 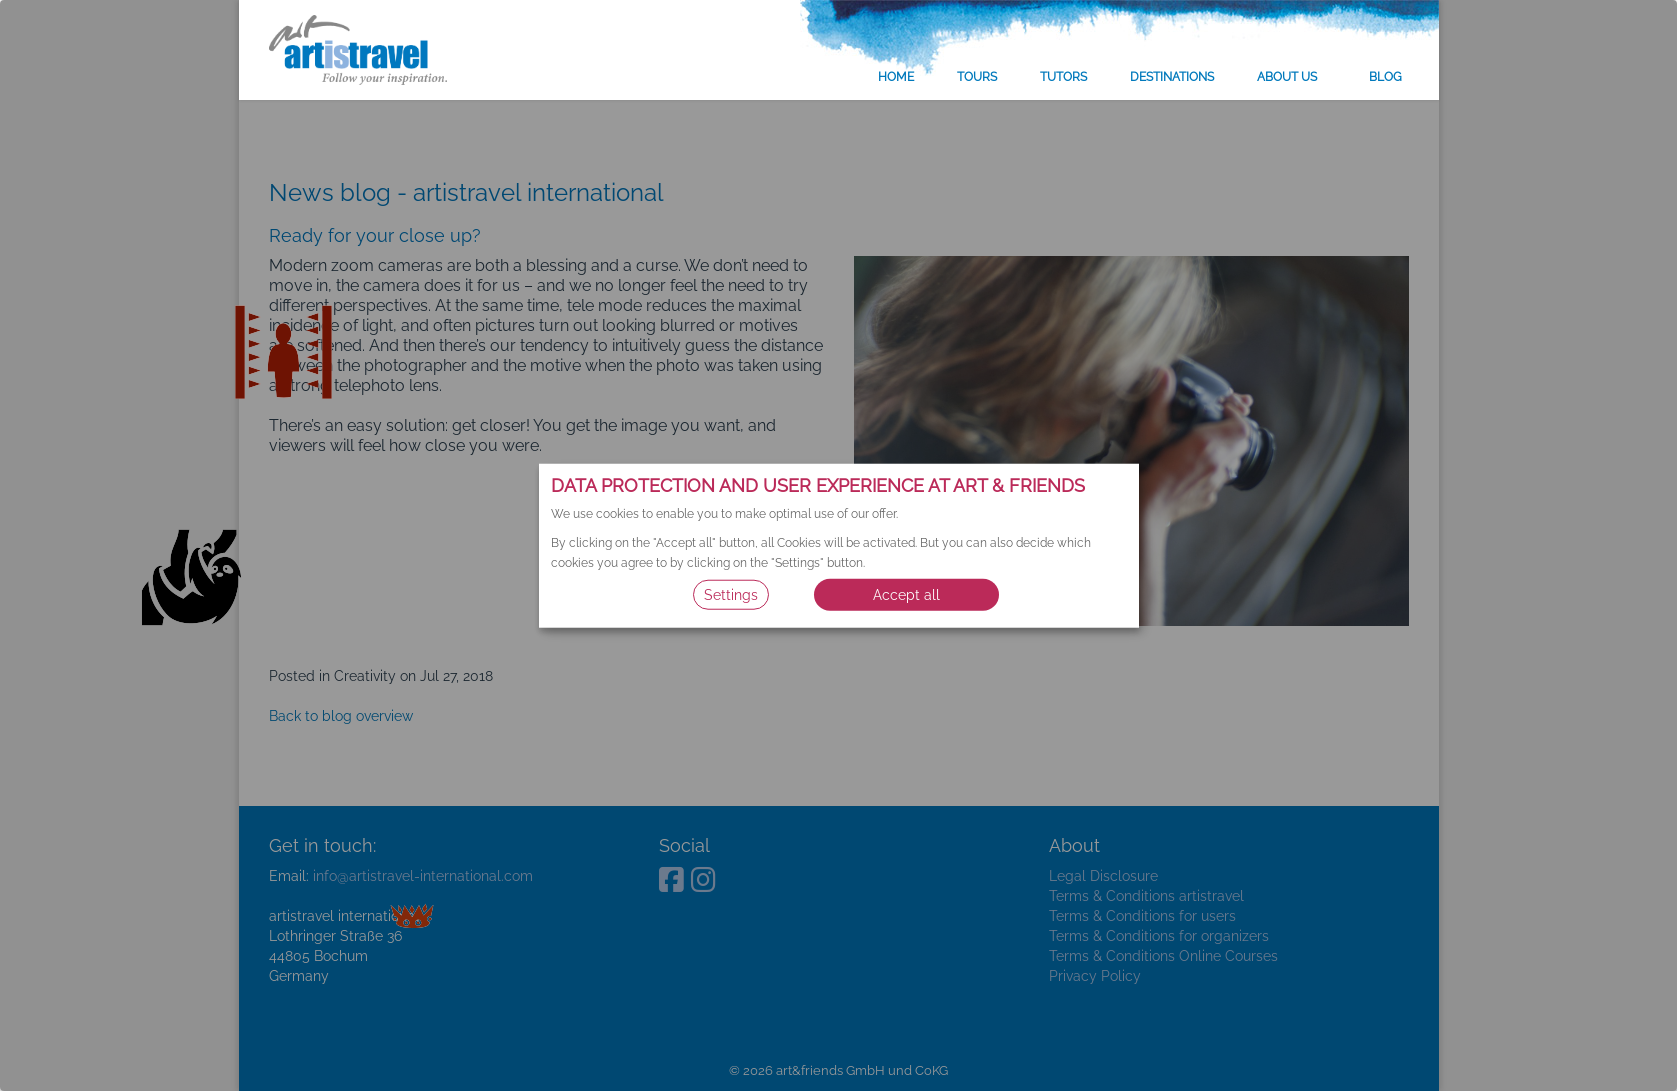 I want to click on indicates premium or VIP membership status, so click(x=412, y=916).